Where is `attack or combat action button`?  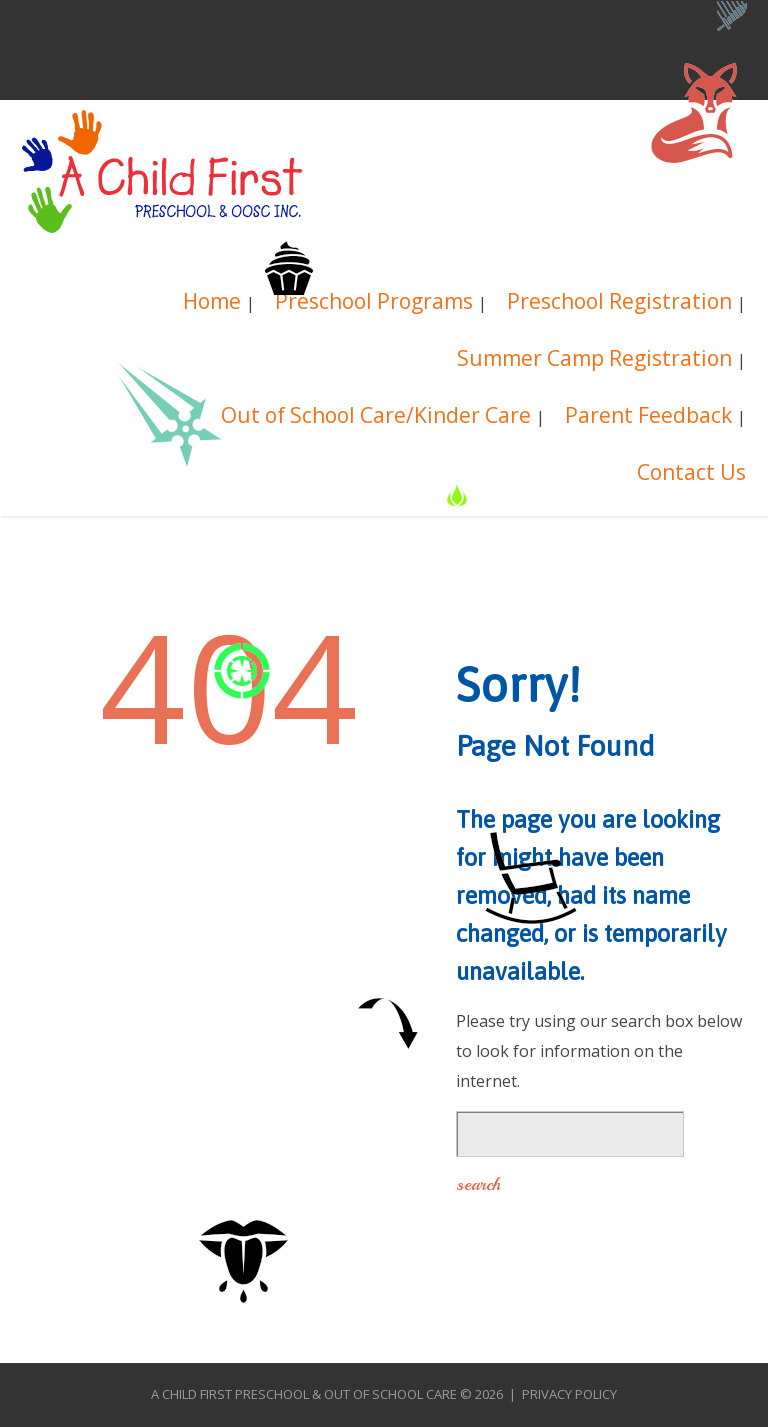
attack or combat action button is located at coordinates (732, 16).